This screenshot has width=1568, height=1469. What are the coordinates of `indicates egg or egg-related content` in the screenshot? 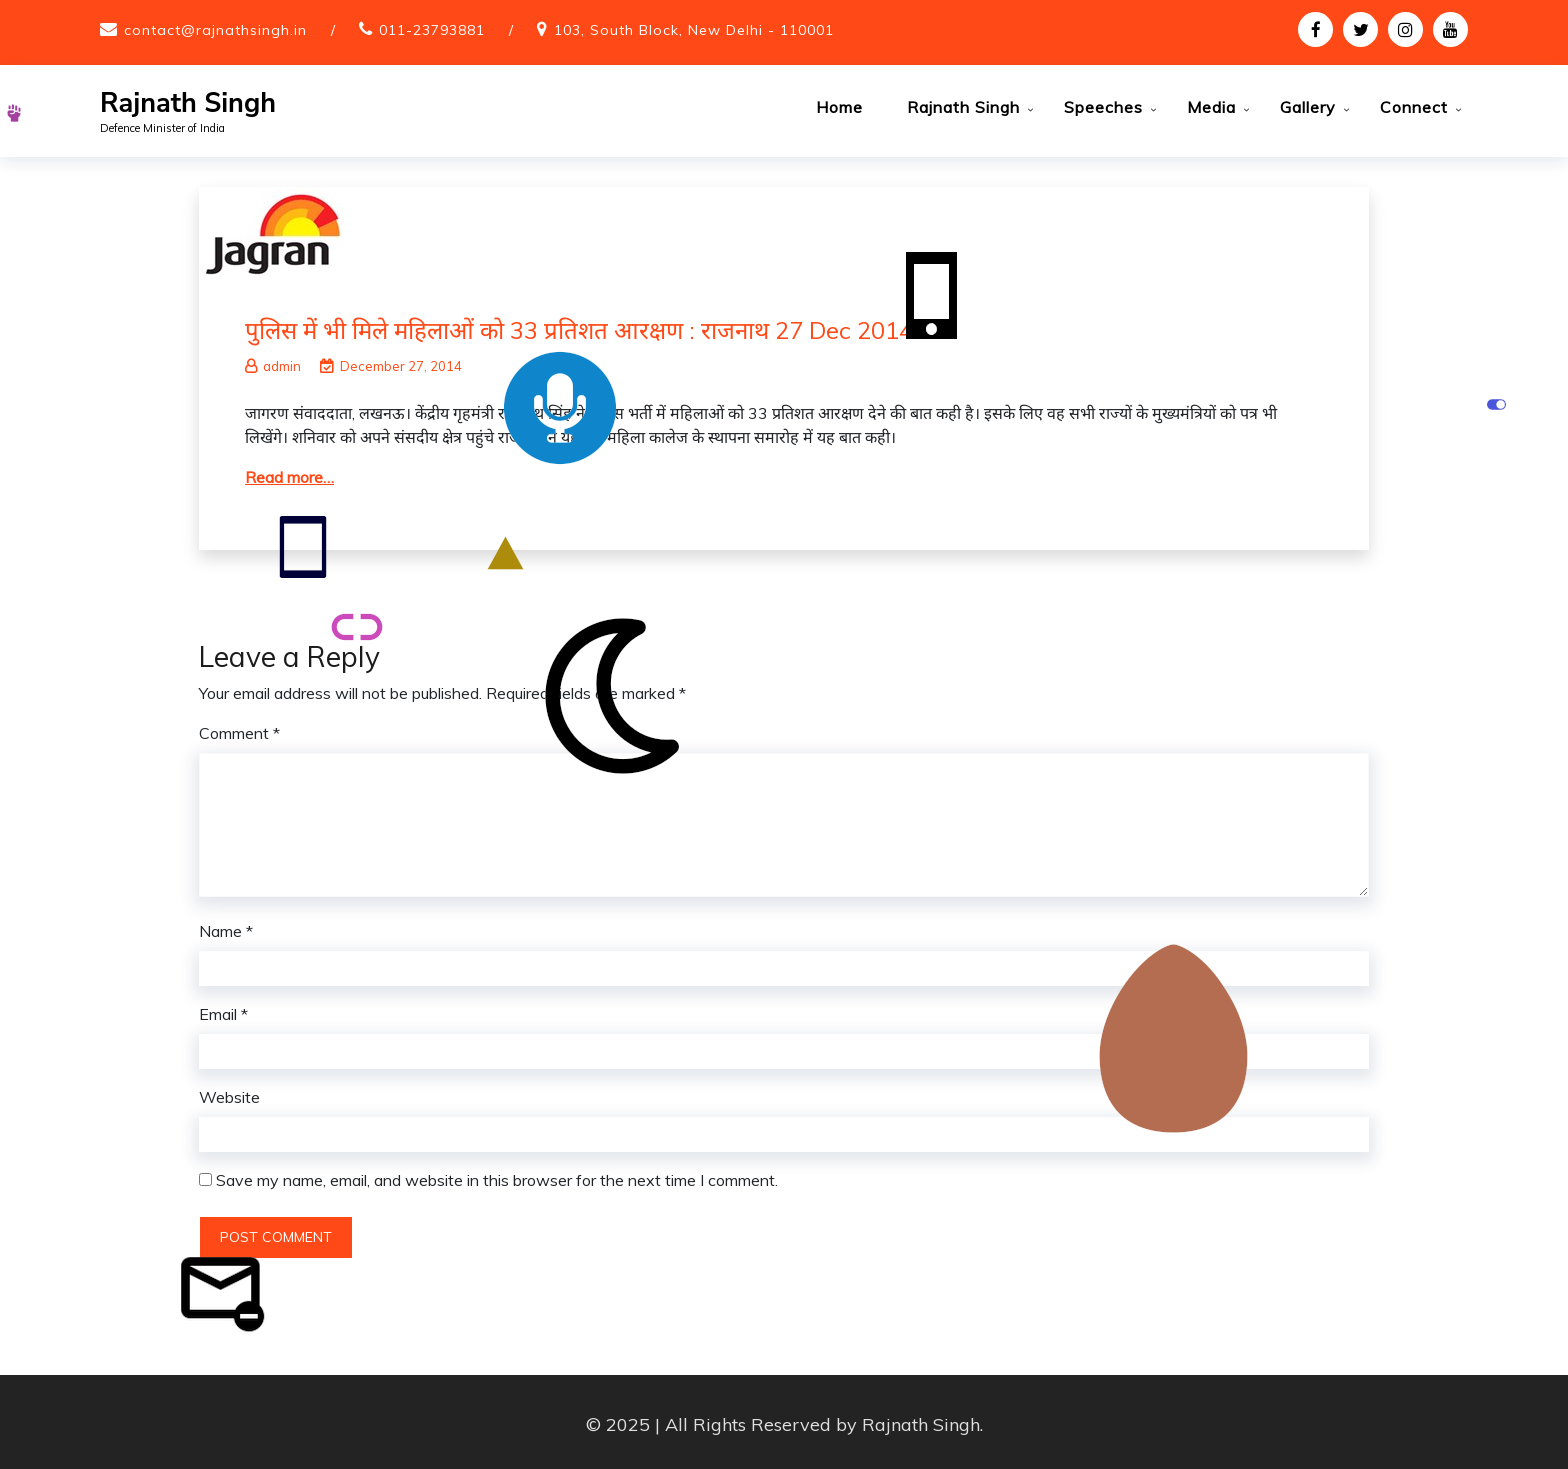 It's located at (1173, 1038).